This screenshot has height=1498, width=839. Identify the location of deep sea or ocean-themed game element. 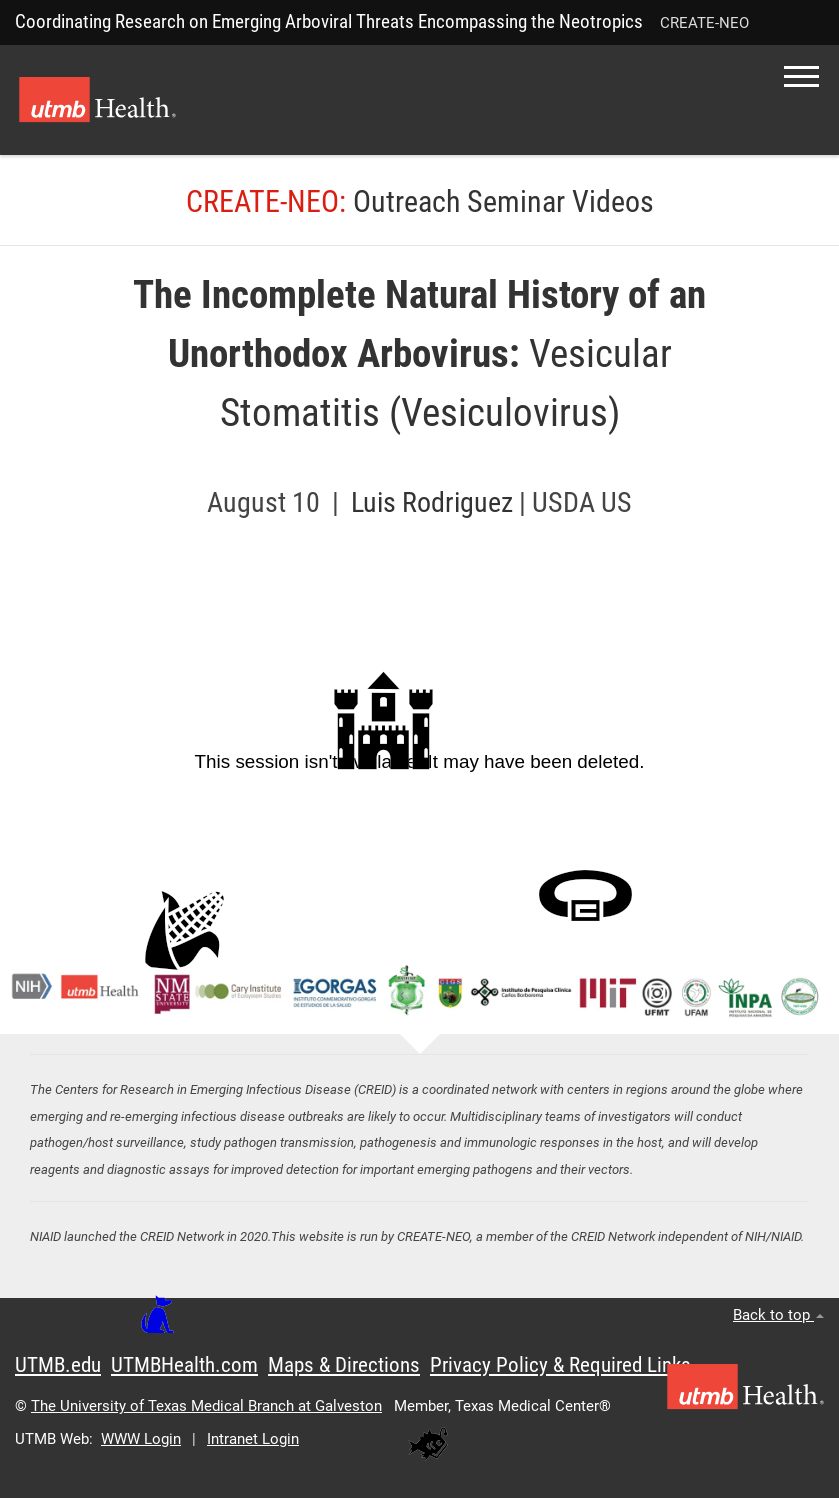
(428, 1444).